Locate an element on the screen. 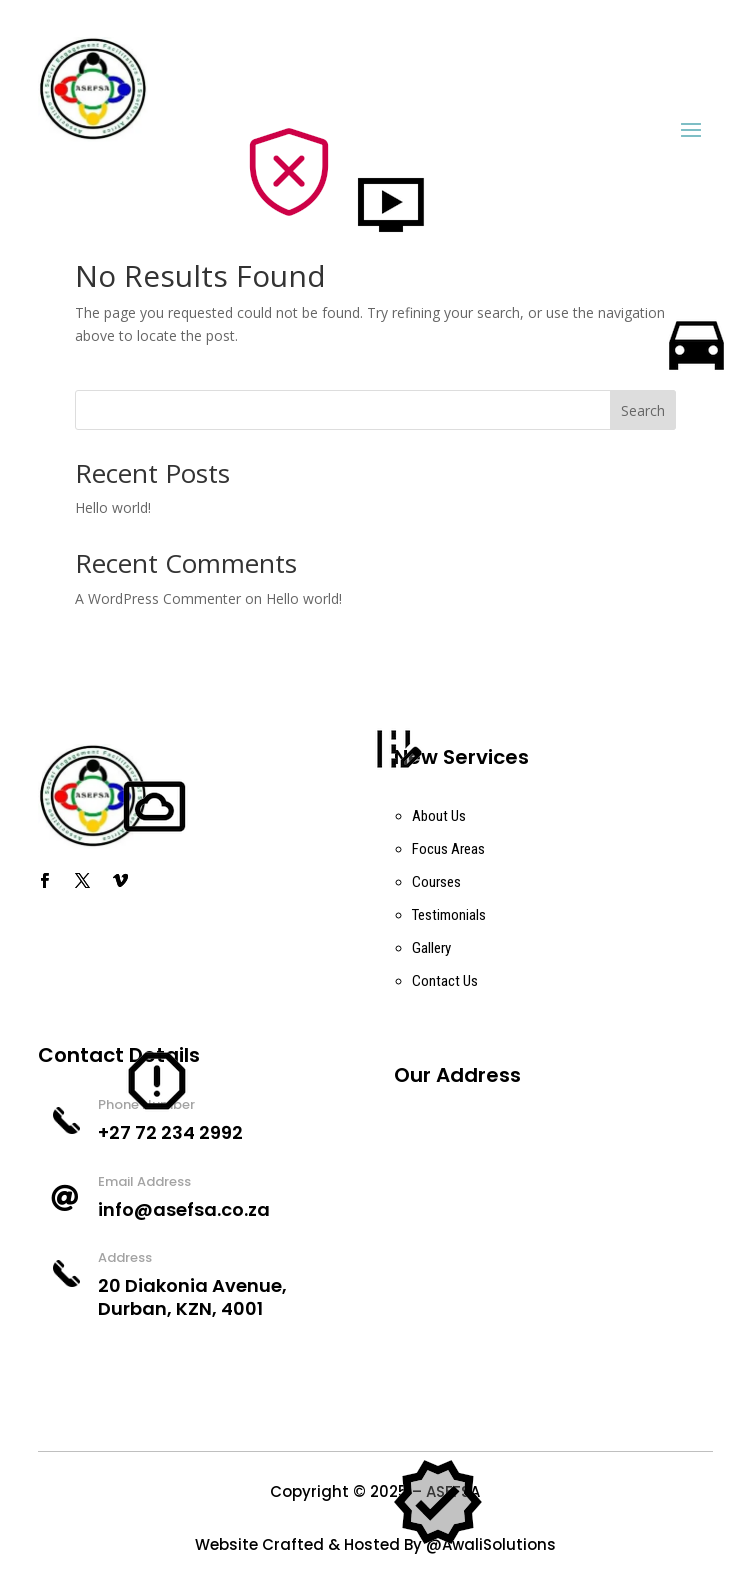 The width and height of the screenshot is (751, 1581). edit road or route details is located at coordinates (396, 749).